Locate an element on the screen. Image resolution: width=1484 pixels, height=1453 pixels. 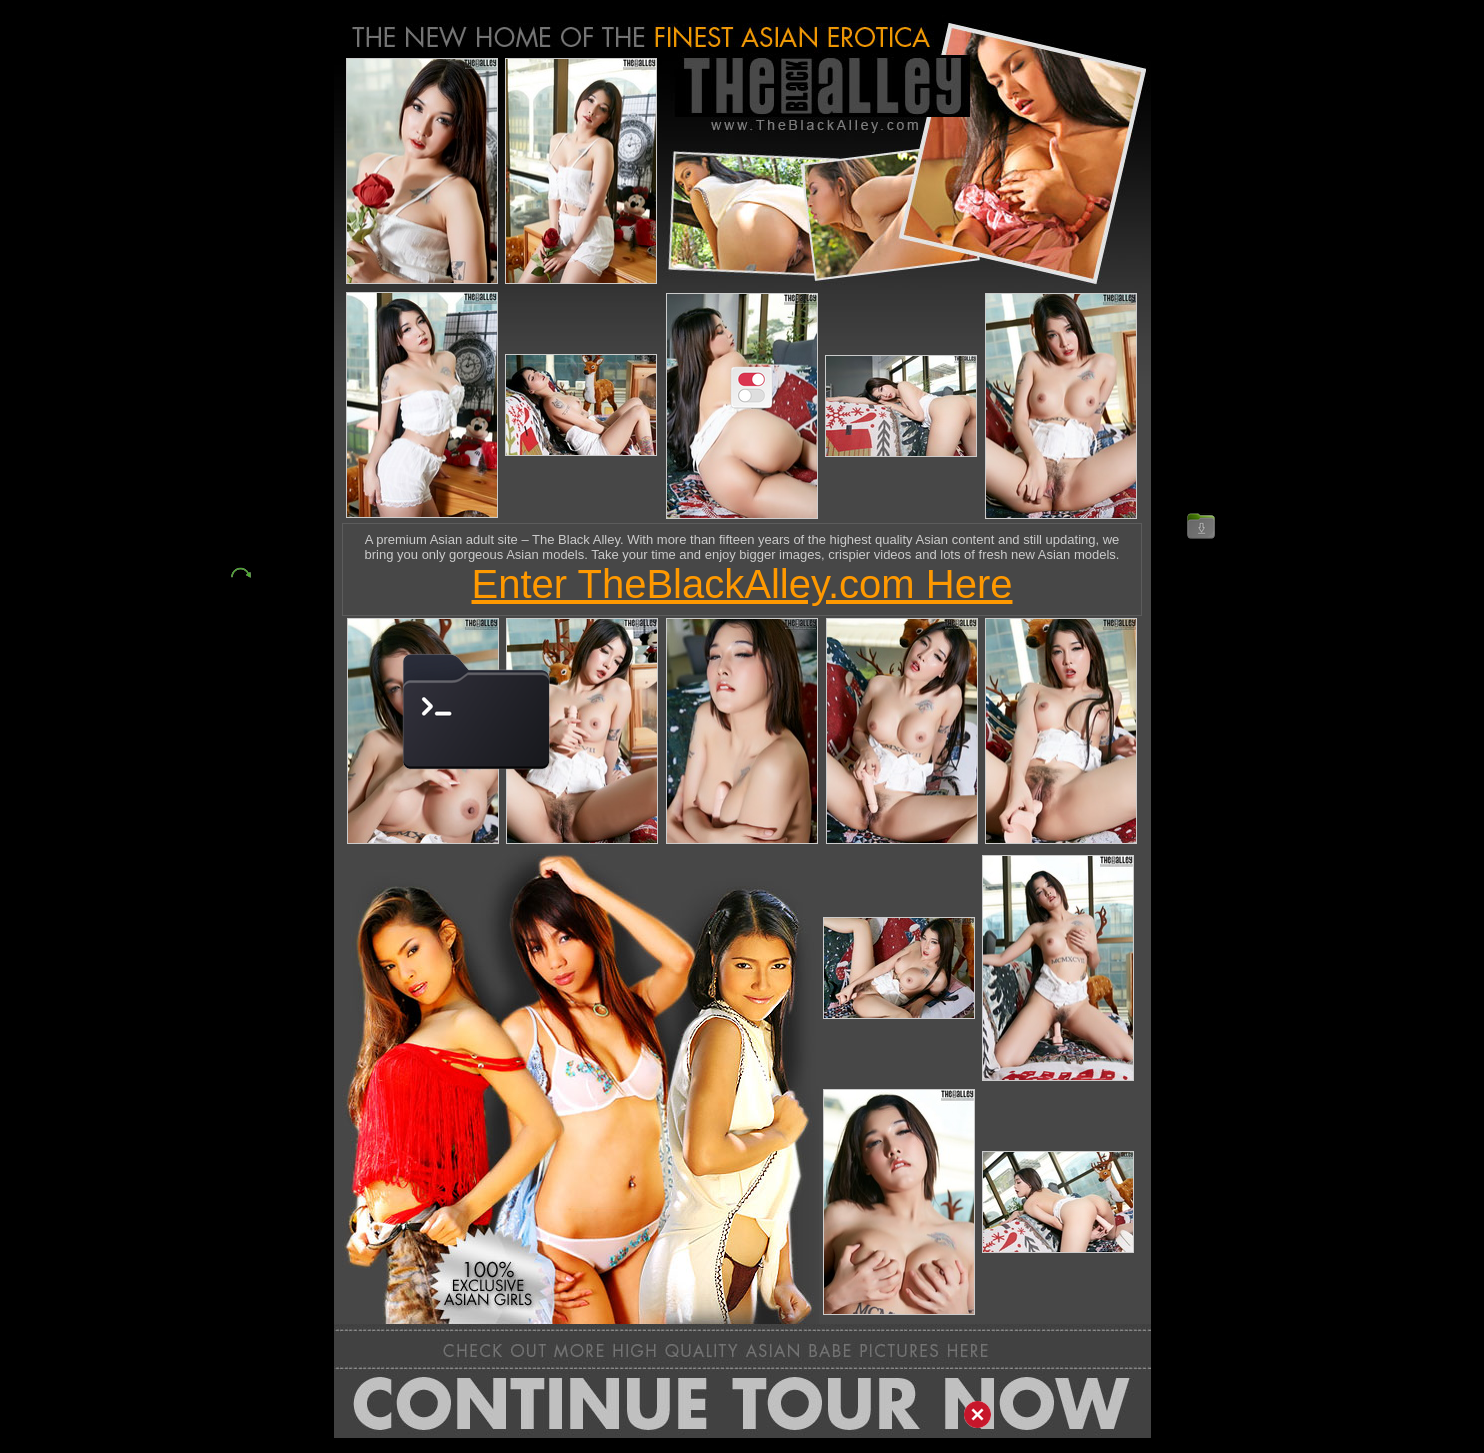
redo the last undone action is located at coordinates (240, 572).